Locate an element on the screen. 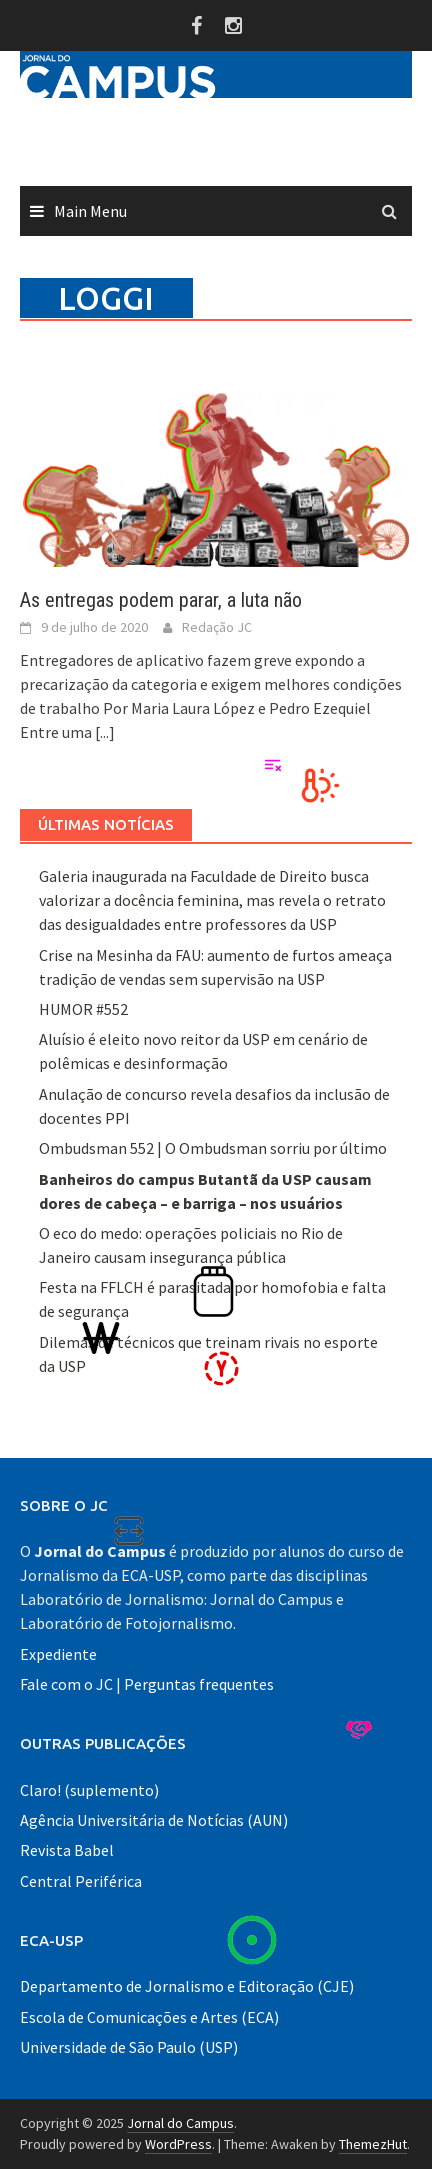  expand to wide viewport mode is located at coordinates (129, 1531).